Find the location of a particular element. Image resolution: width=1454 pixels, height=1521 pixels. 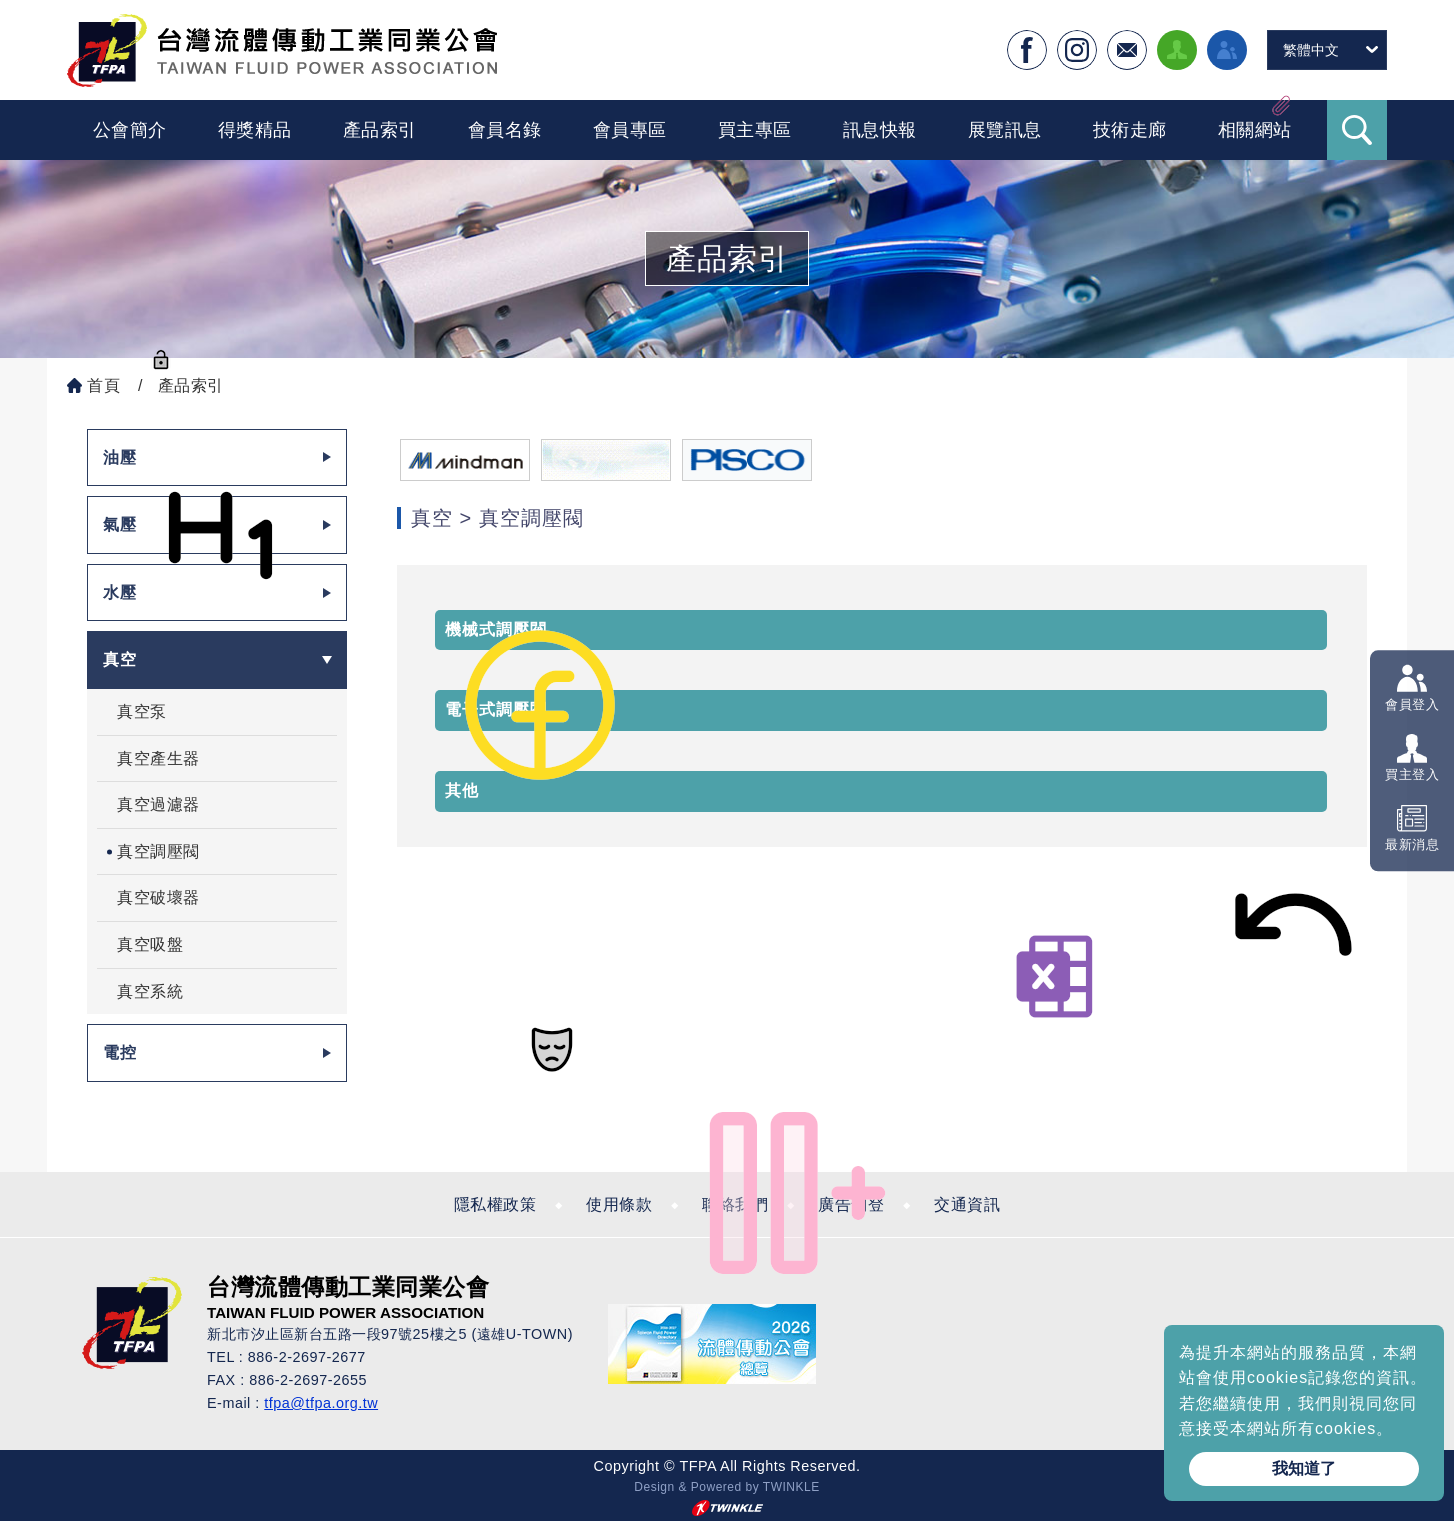

undo last action is located at coordinates (1295, 920).